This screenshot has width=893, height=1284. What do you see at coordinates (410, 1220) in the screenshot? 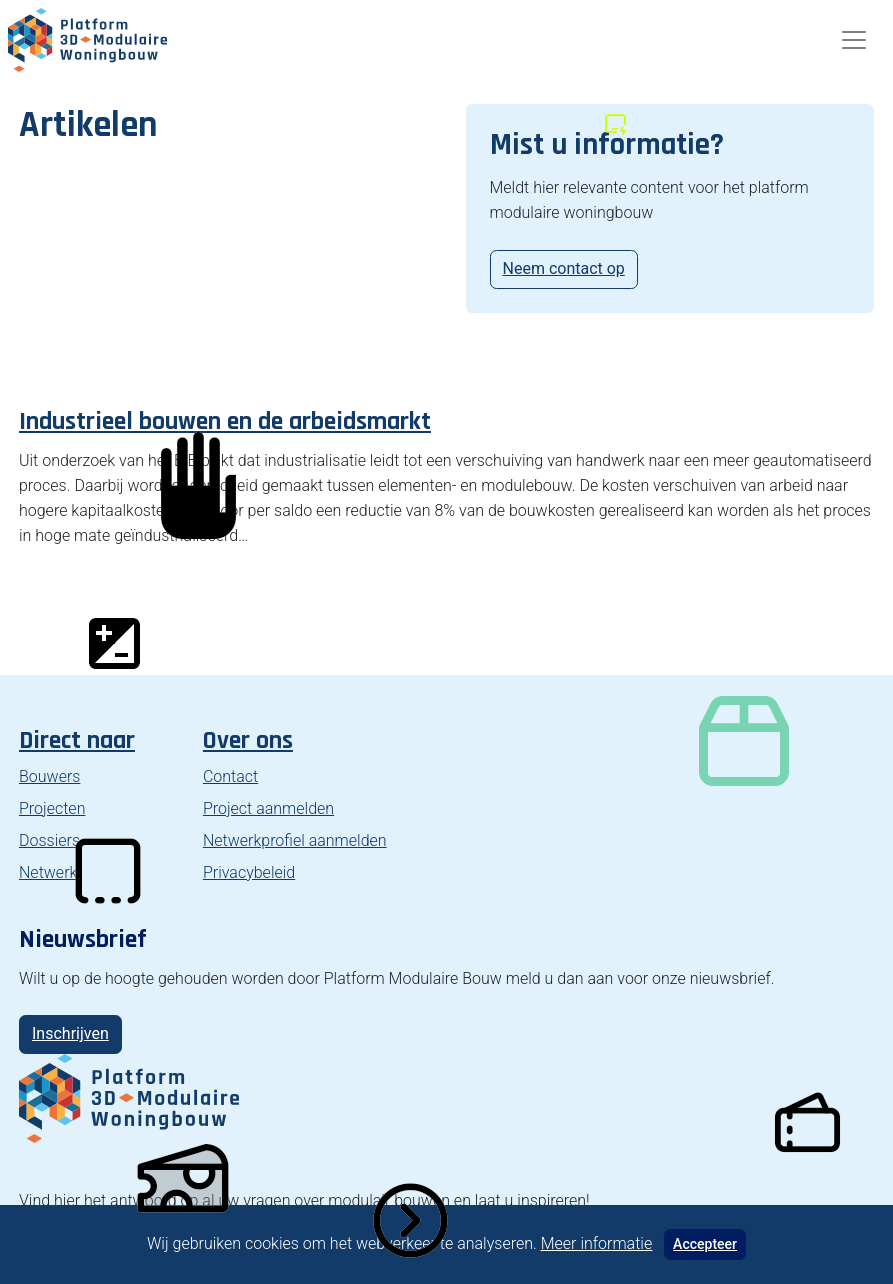
I see `go to next item or page` at bounding box center [410, 1220].